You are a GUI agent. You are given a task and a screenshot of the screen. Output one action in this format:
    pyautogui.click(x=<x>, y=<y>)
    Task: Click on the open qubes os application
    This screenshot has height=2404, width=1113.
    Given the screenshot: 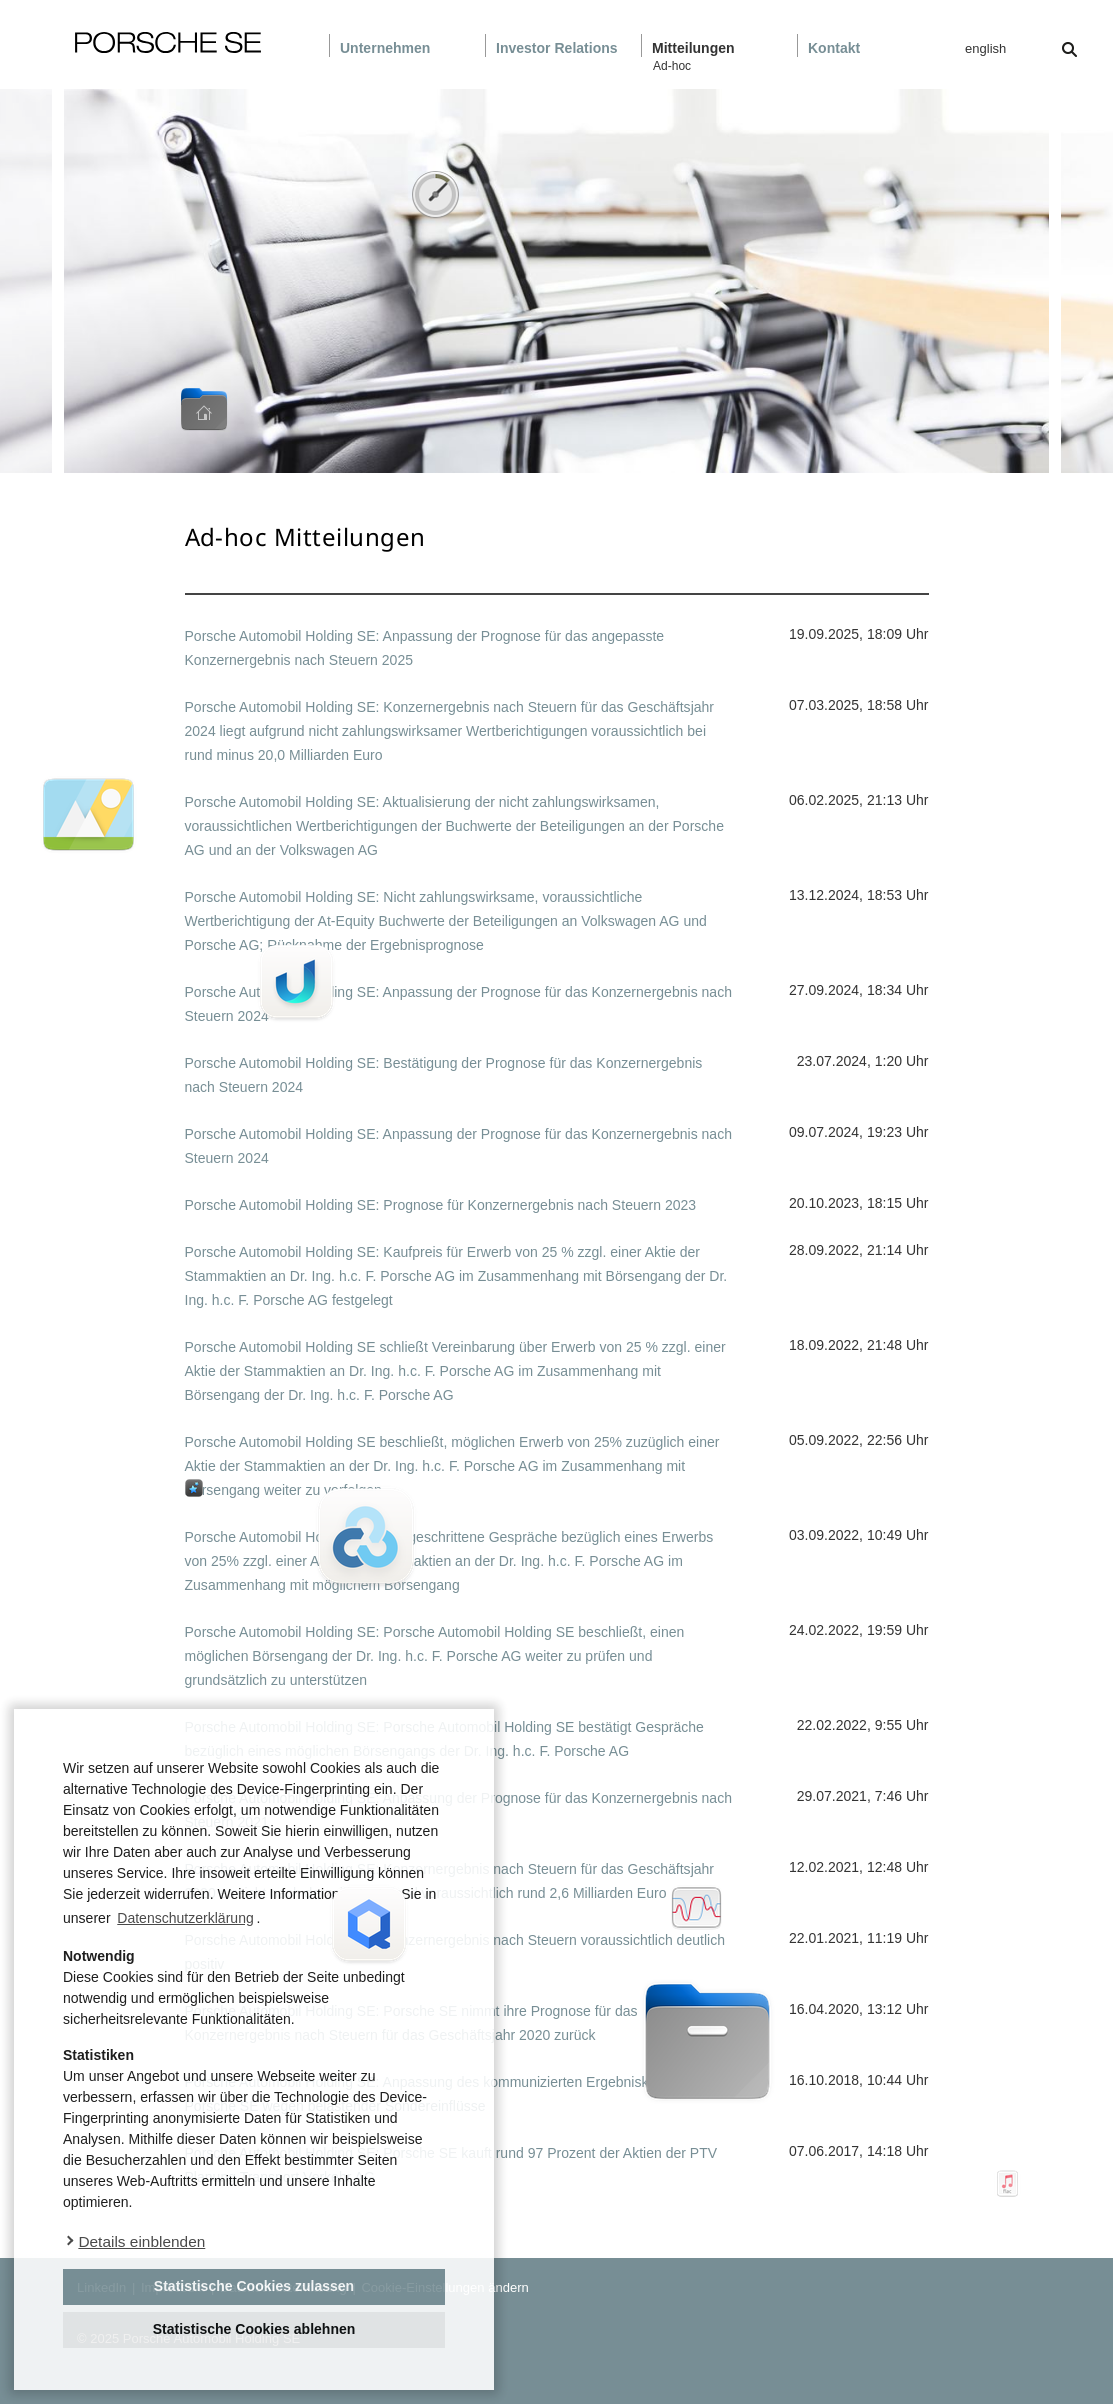 What is the action you would take?
    pyautogui.click(x=369, y=1924)
    